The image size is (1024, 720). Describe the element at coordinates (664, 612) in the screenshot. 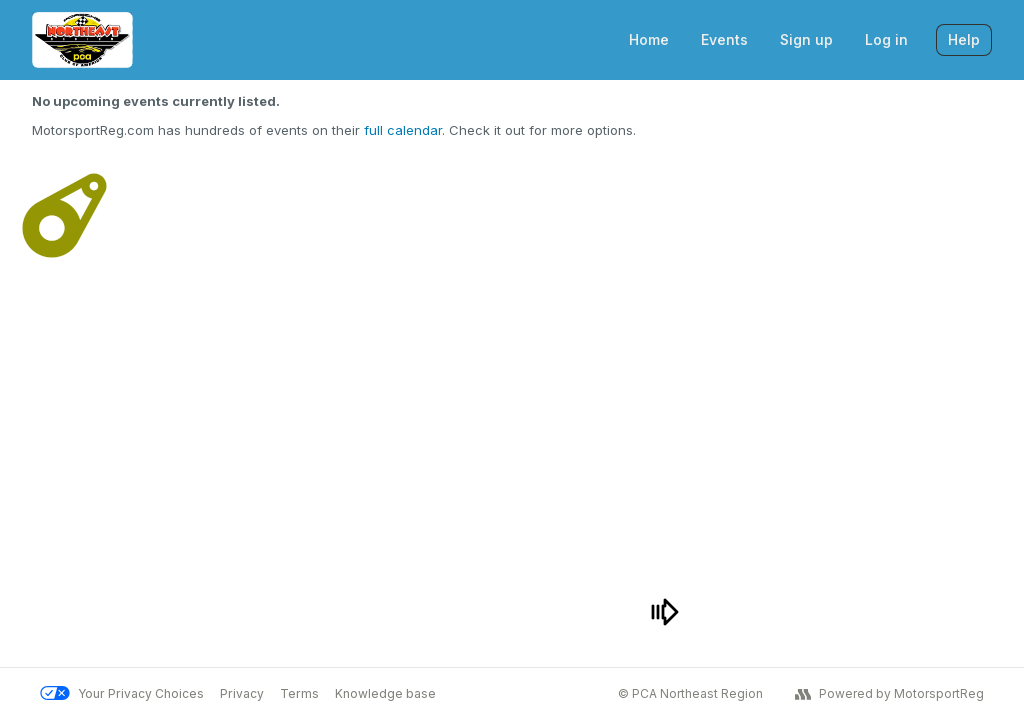

I see `skip forward or jump to the end` at that location.